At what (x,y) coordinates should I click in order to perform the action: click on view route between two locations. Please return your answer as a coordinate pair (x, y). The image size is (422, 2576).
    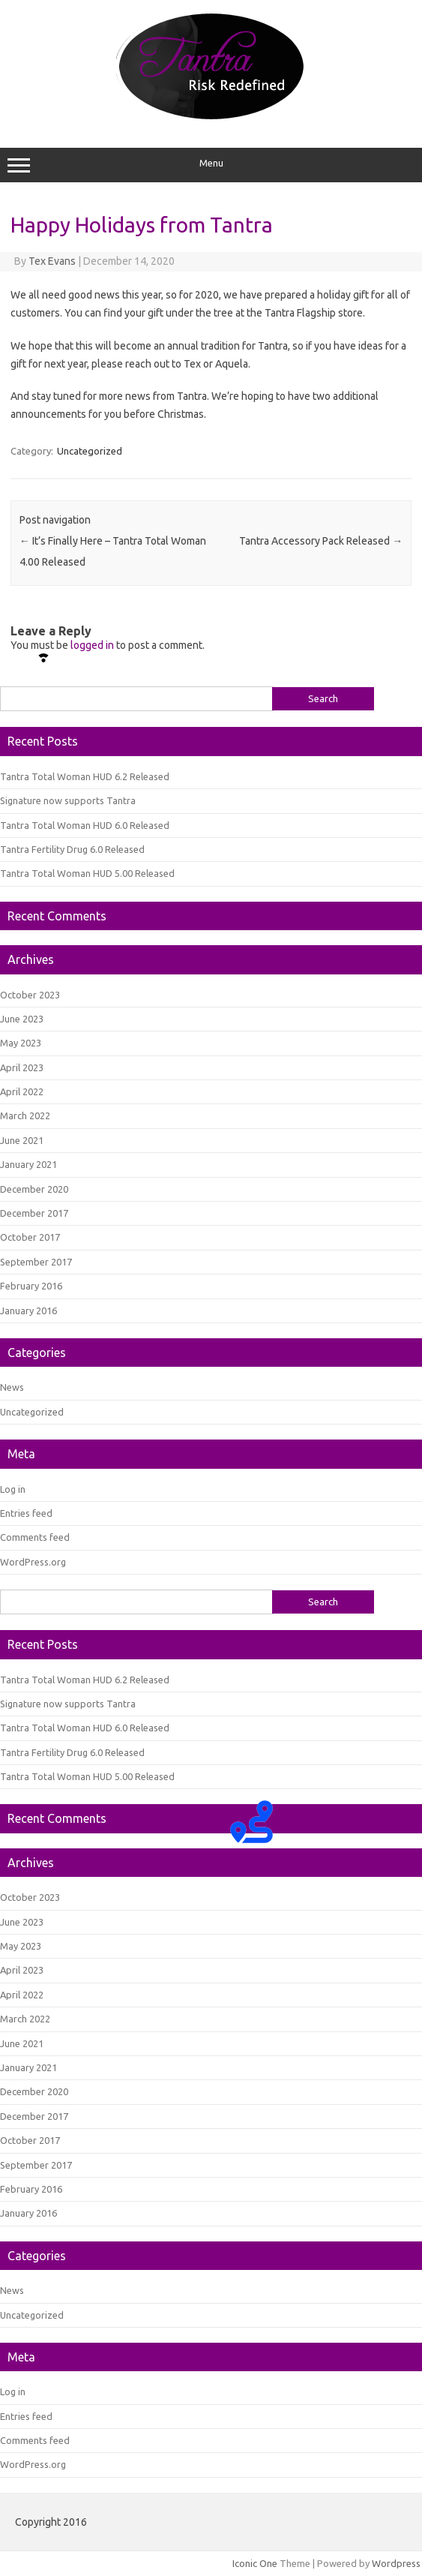
    Looking at the image, I should click on (251, 1821).